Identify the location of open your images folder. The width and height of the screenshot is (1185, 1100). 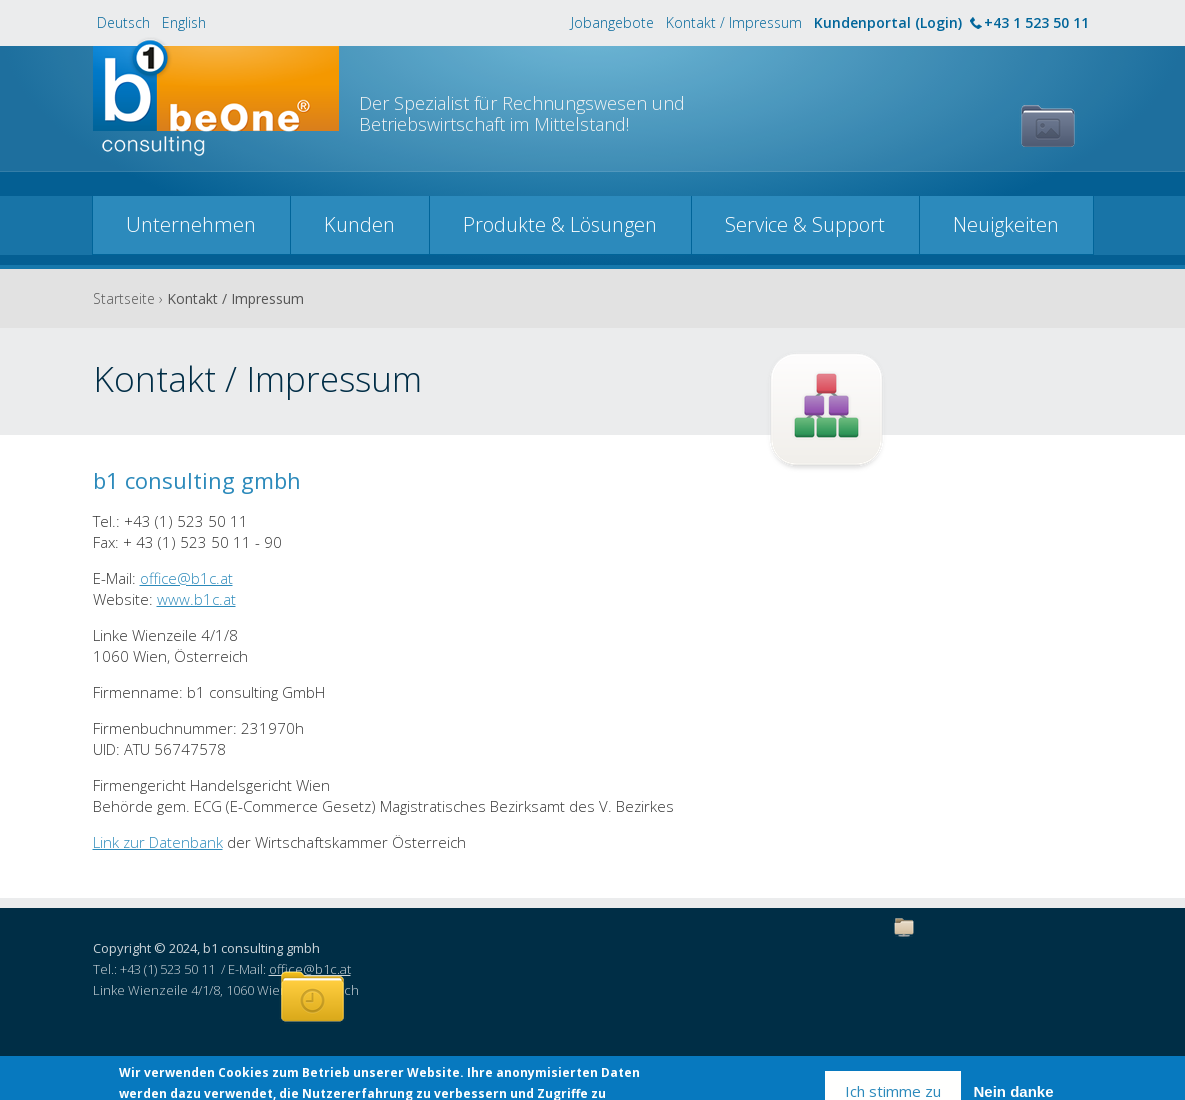
(1048, 126).